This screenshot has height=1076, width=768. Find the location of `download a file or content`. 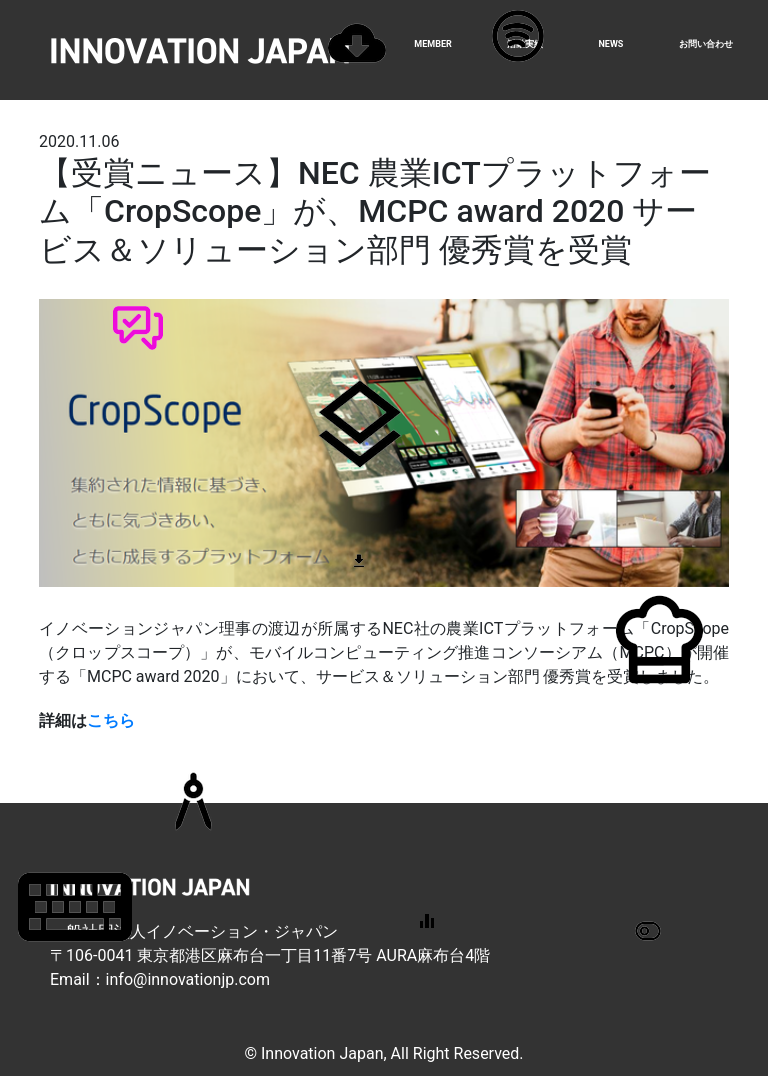

download a file or content is located at coordinates (359, 561).